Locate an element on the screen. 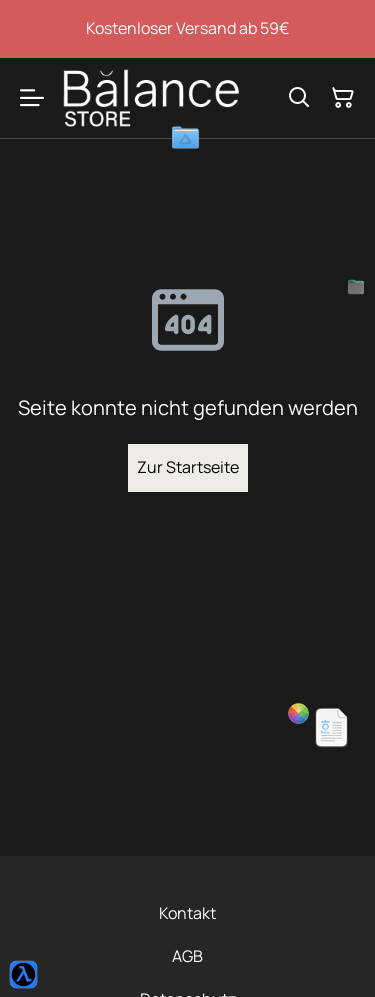 This screenshot has width=375, height=997. launch half-life: blue shift game is located at coordinates (23, 974).